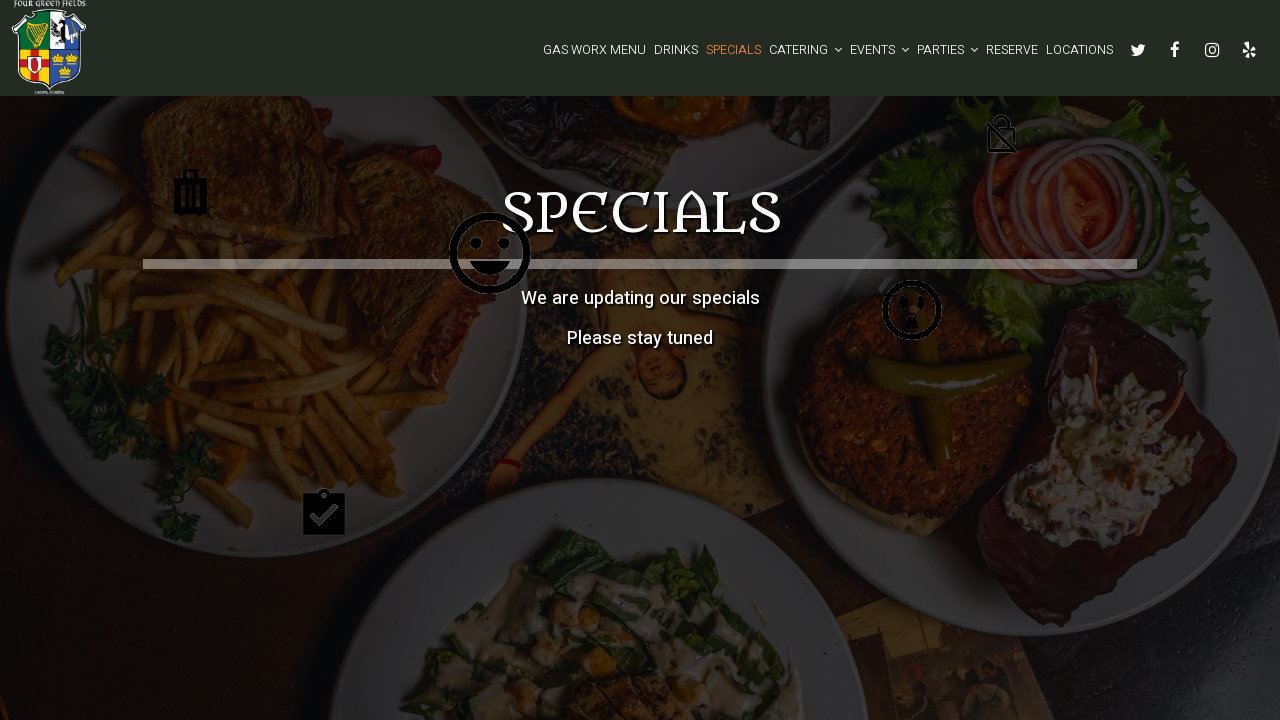 The width and height of the screenshot is (1280, 720). What do you see at coordinates (1001, 134) in the screenshot?
I see `indicates an unencrypted or insecure connection` at bounding box center [1001, 134].